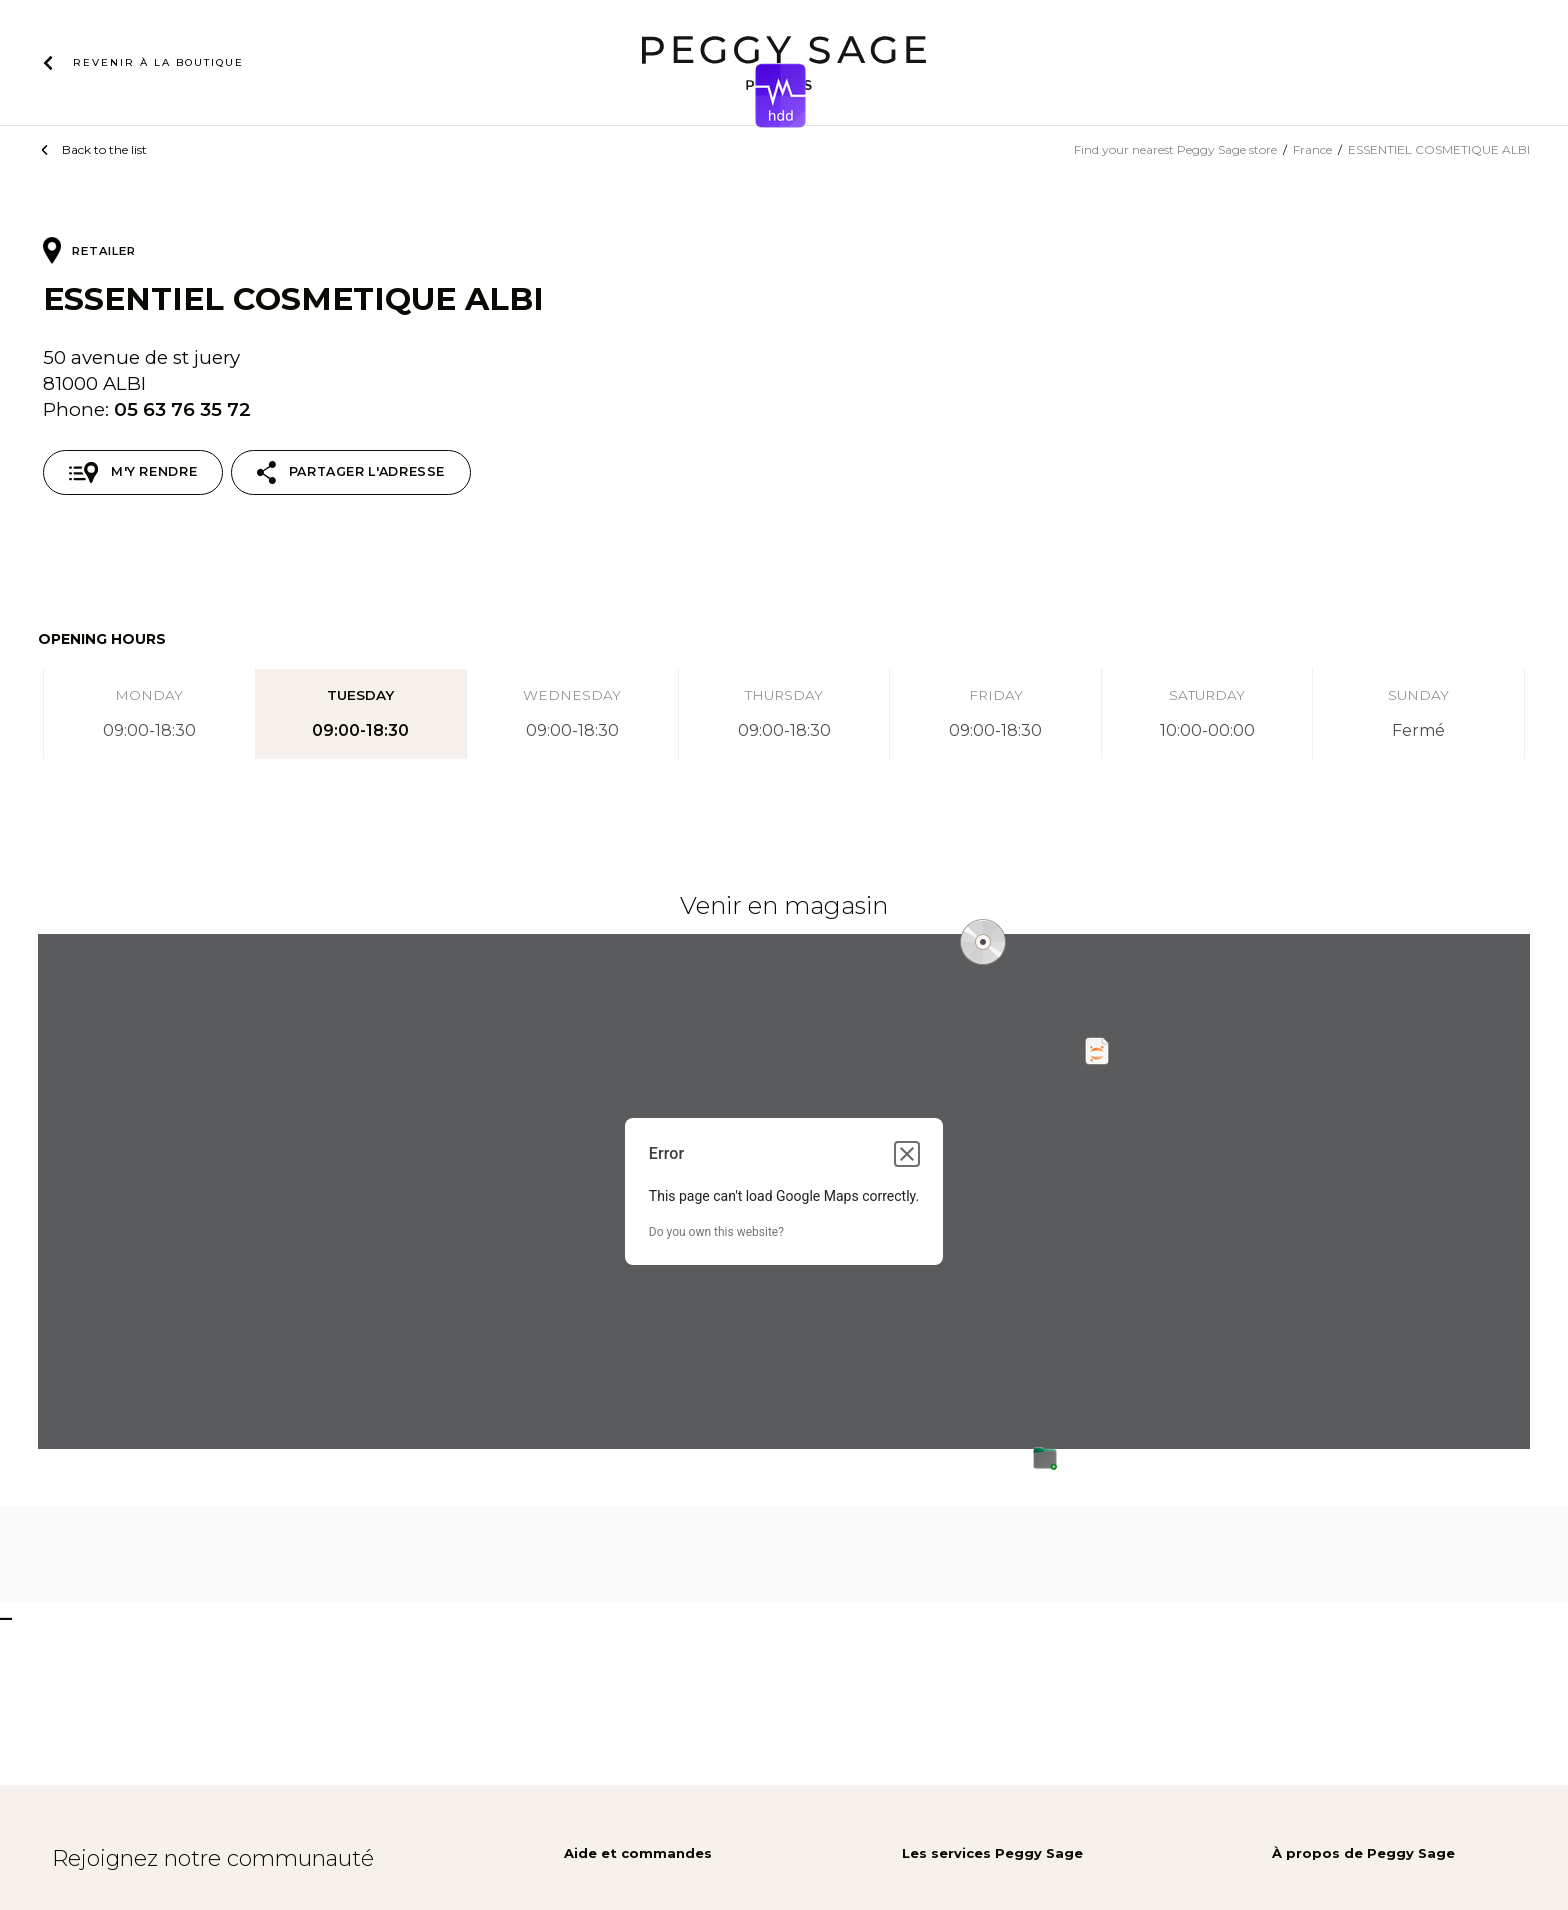 The width and height of the screenshot is (1568, 1910). Describe the element at coordinates (1045, 1458) in the screenshot. I see `create a new folder` at that location.